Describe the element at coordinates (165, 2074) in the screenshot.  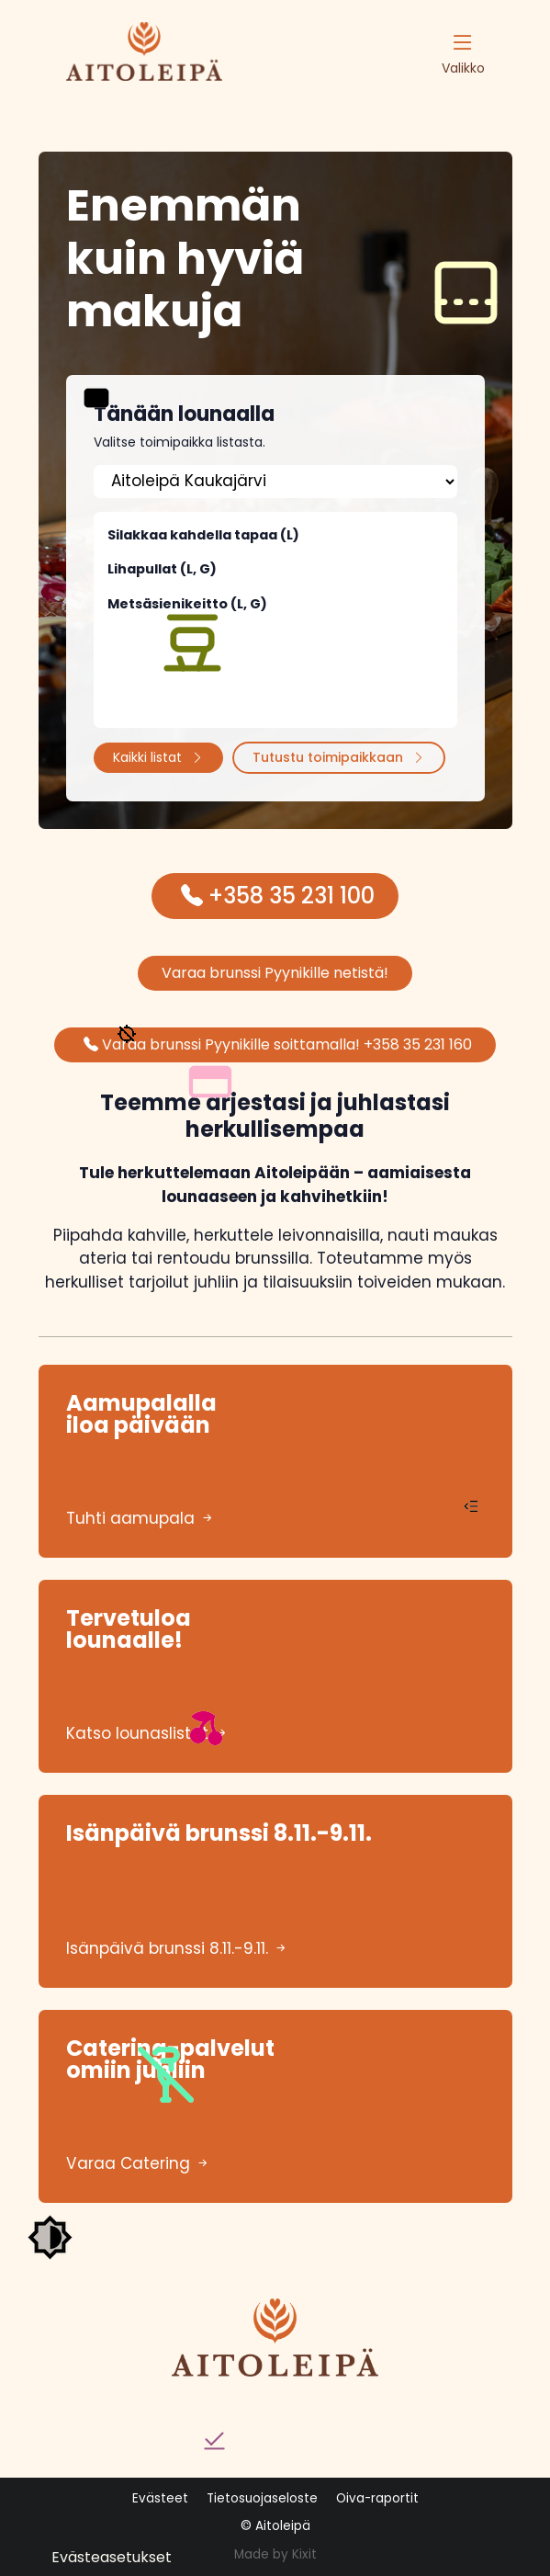
I see `indicates crutches or mobility aid not needed` at that location.